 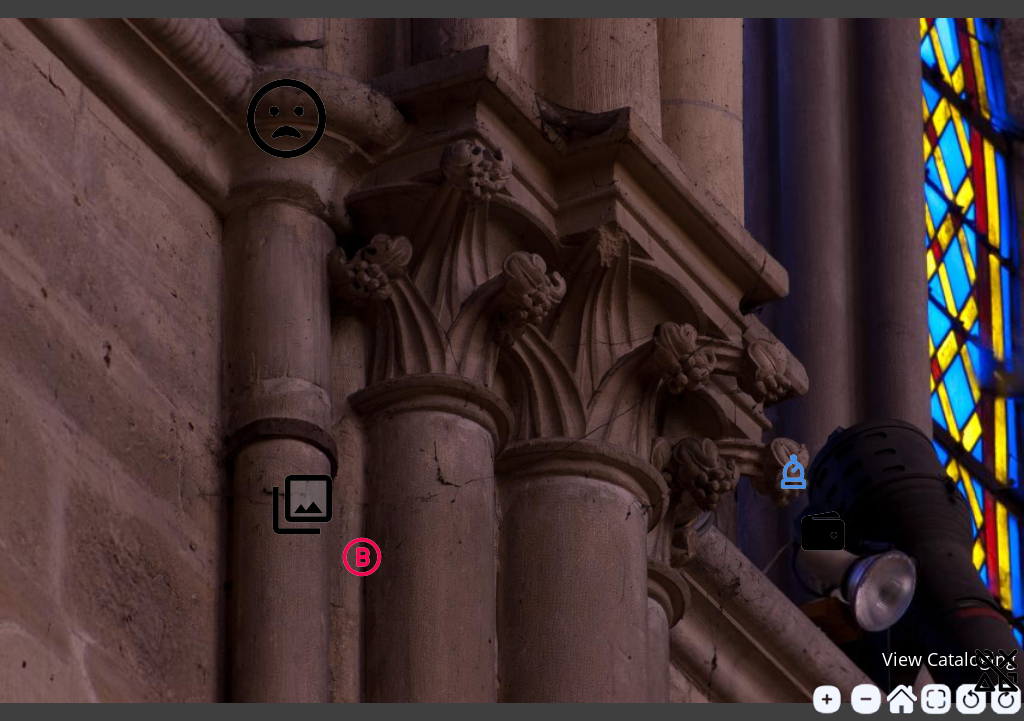 What do you see at coordinates (793, 472) in the screenshot?
I see `play chess or access board games` at bounding box center [793, 472].